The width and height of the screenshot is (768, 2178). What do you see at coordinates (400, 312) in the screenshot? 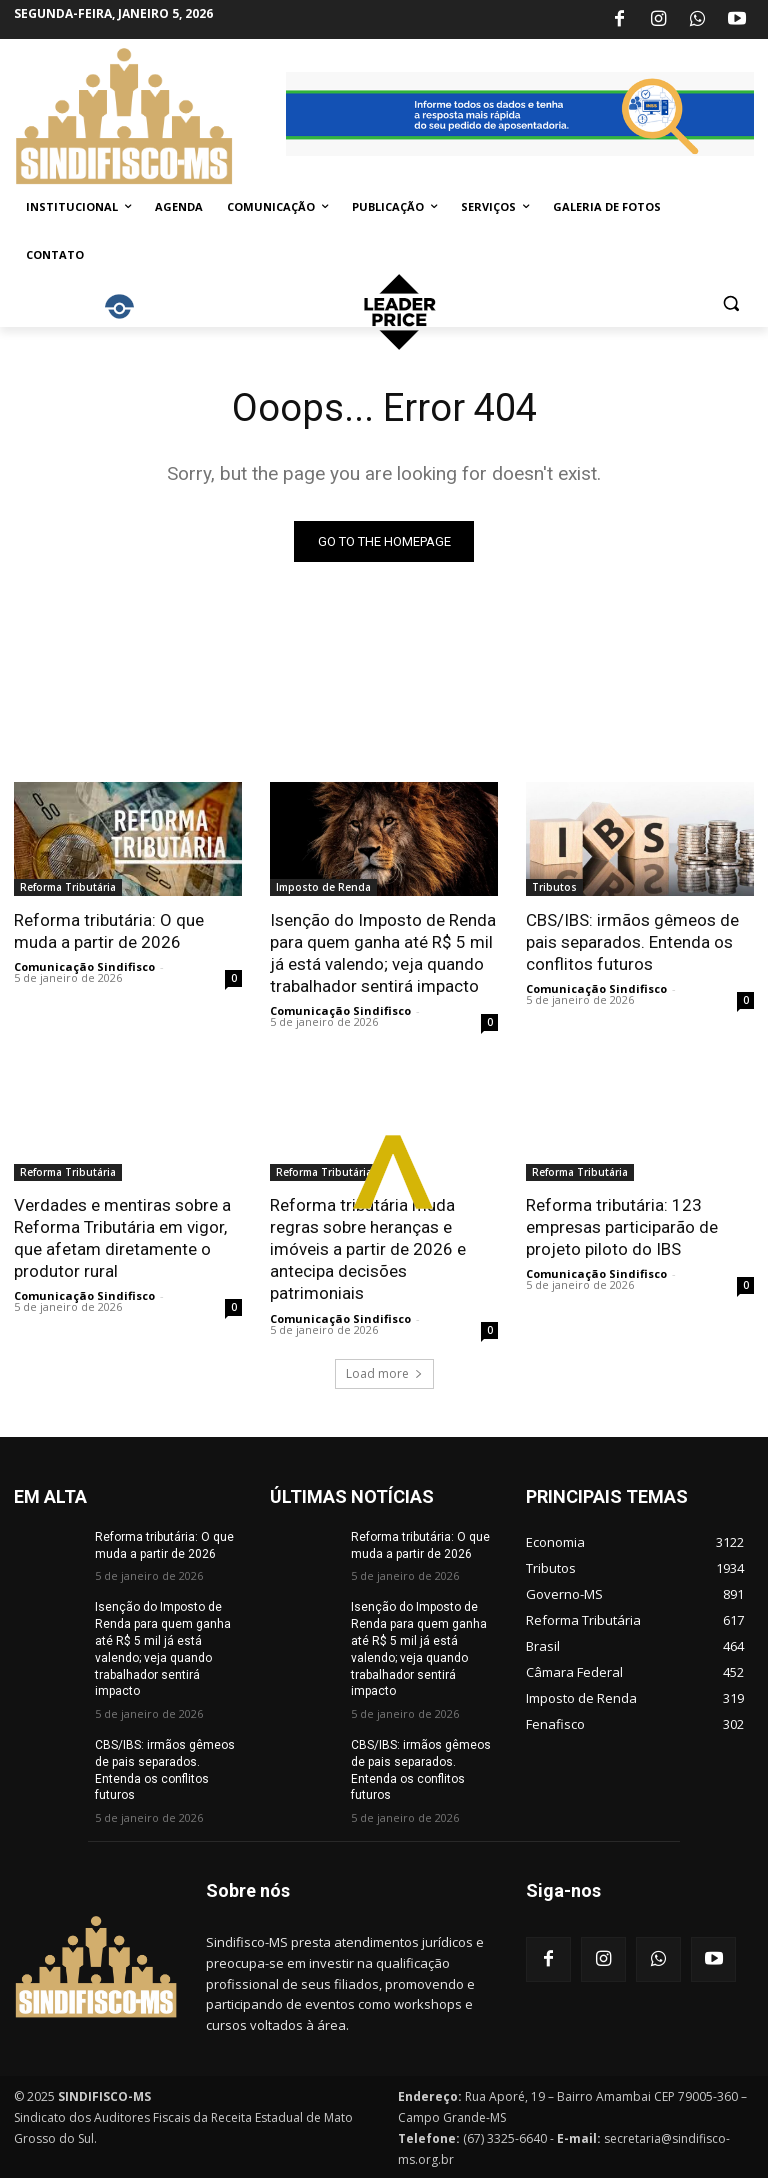
I see `leader price brand logo` at bounding box center [400, 312].